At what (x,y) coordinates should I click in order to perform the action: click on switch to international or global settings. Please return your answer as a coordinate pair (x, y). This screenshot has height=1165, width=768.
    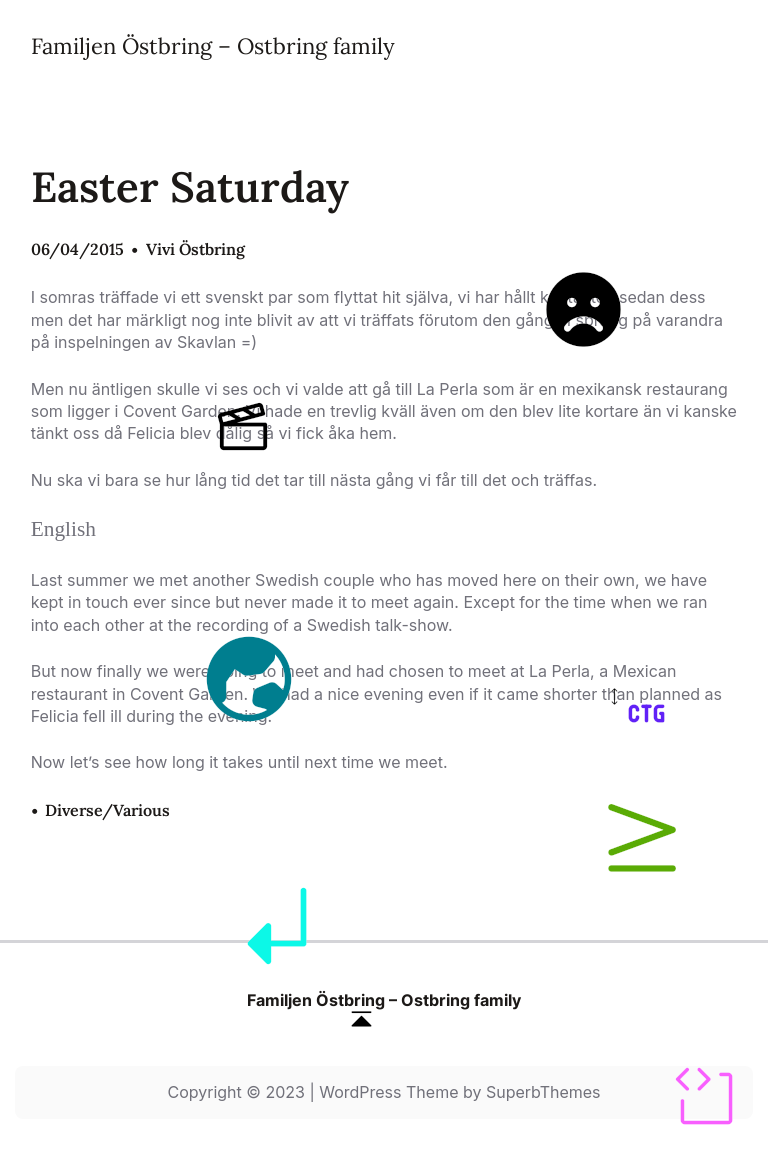
    Looking at the image, I should click on (249, 679).